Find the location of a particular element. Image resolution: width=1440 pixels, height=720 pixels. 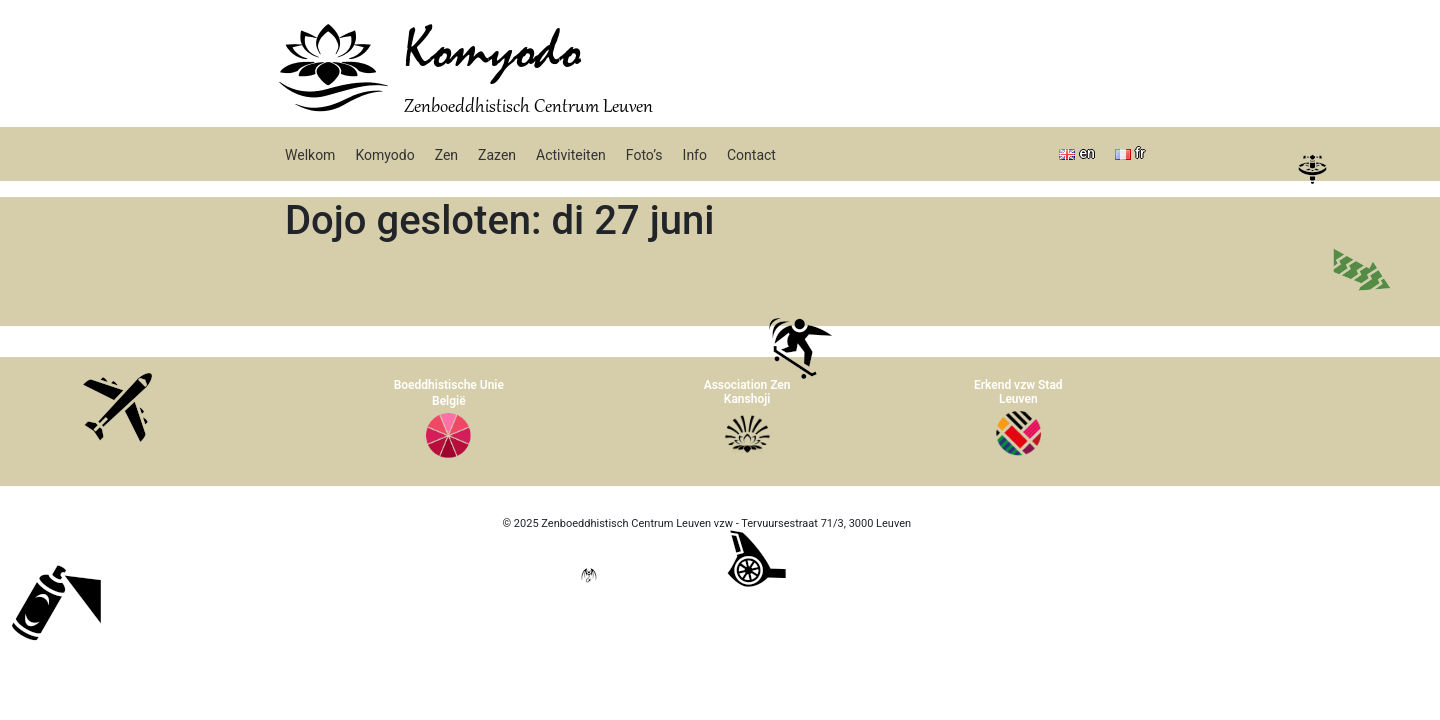

deploy orbital defense satellite is located at coordinates (1312, 169).